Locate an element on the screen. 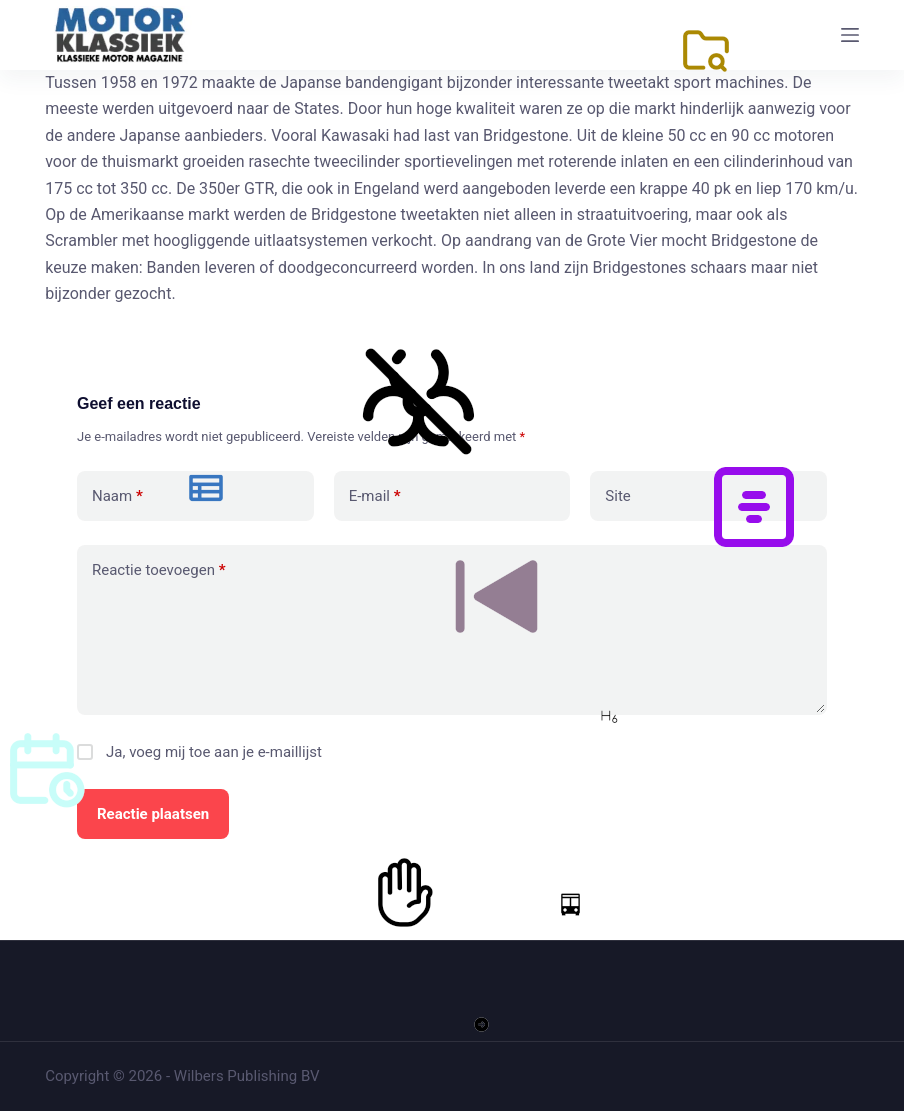 The height and width of the screenshot is (1111, 904). center align content horizontally and vertically is located at coordinates (754, 507).